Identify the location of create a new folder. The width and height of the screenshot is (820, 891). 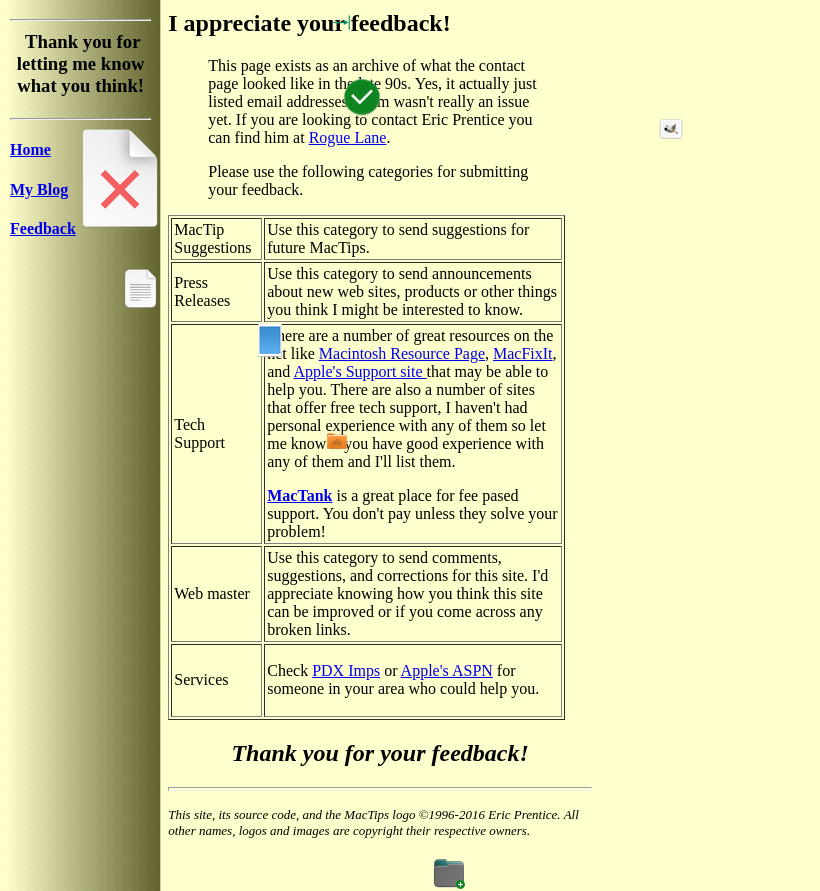
(449, 873).